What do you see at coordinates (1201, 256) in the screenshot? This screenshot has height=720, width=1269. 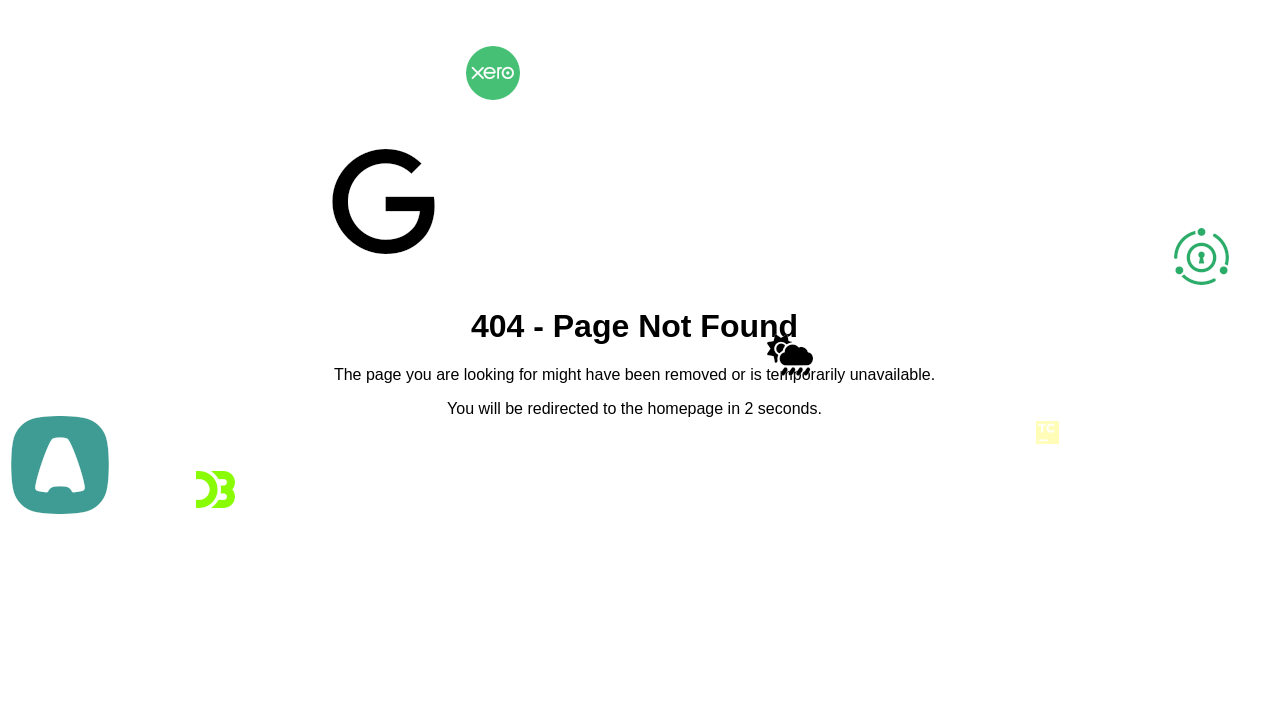 I see `fusionauth identity and authentication service logo` at bounding box center [1201, 256].